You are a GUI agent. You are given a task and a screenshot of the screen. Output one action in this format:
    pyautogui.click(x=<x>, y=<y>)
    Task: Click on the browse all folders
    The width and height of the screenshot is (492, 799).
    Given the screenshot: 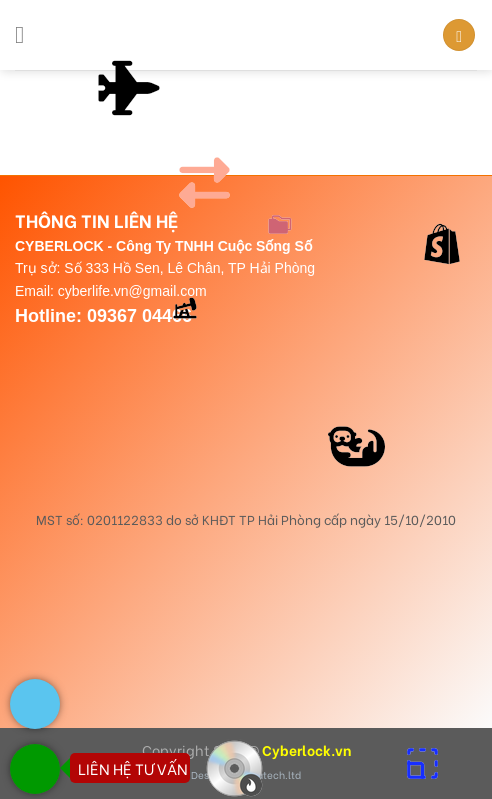 What is the action you would take?
    pyautogui.click(x=279, y=224)
    